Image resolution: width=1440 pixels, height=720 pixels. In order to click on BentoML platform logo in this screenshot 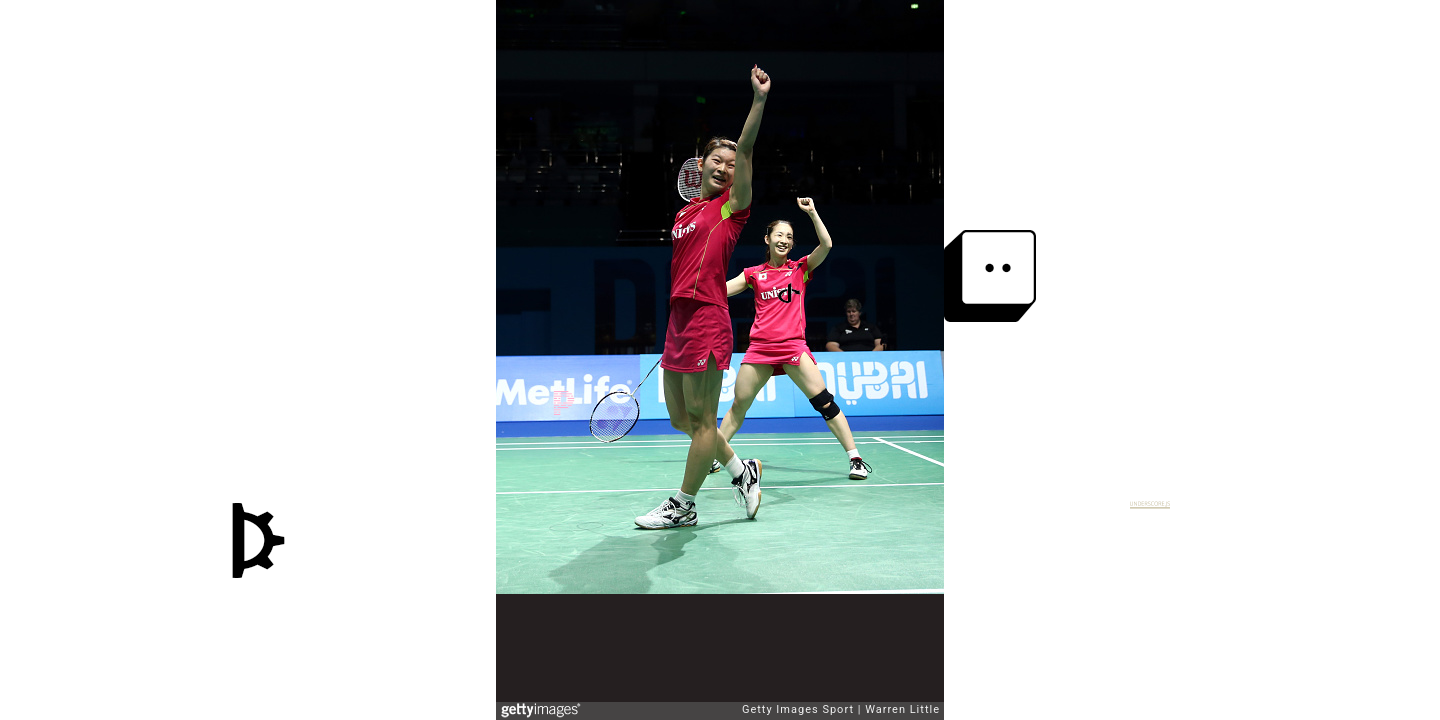, I will do `click(990, 276)`.